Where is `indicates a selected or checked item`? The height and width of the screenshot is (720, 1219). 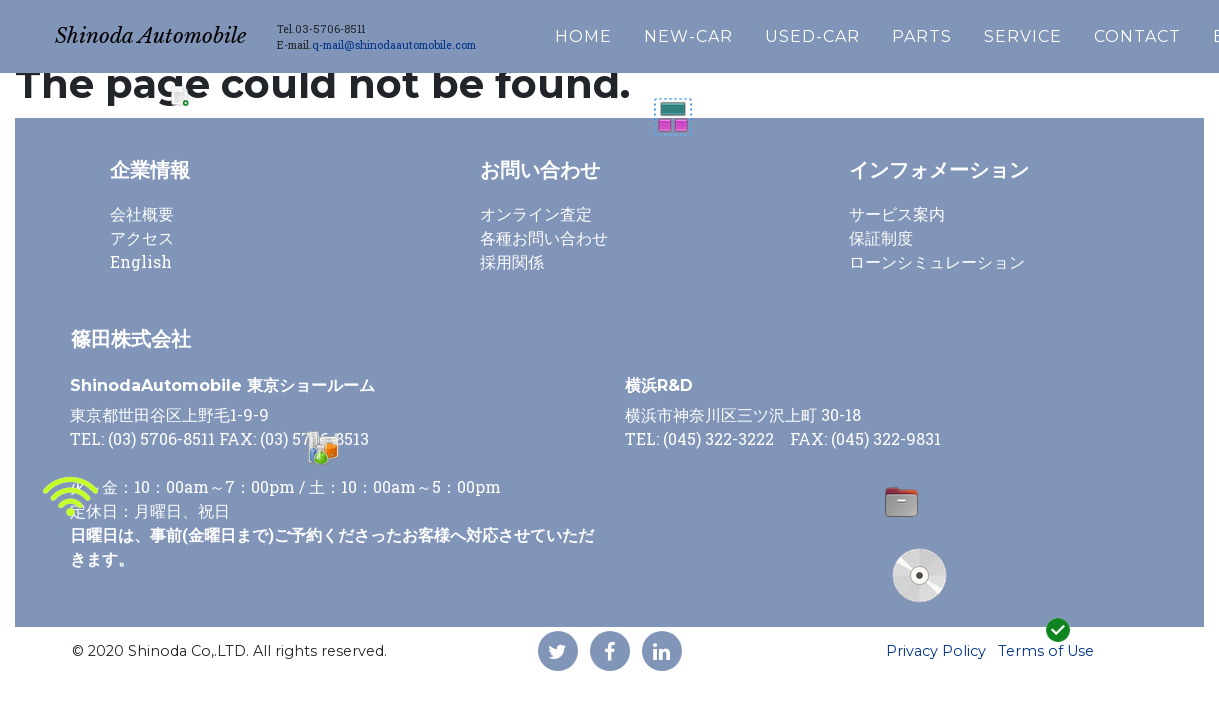
indicates a selected or checked item is located at coordinates (1058, 630).